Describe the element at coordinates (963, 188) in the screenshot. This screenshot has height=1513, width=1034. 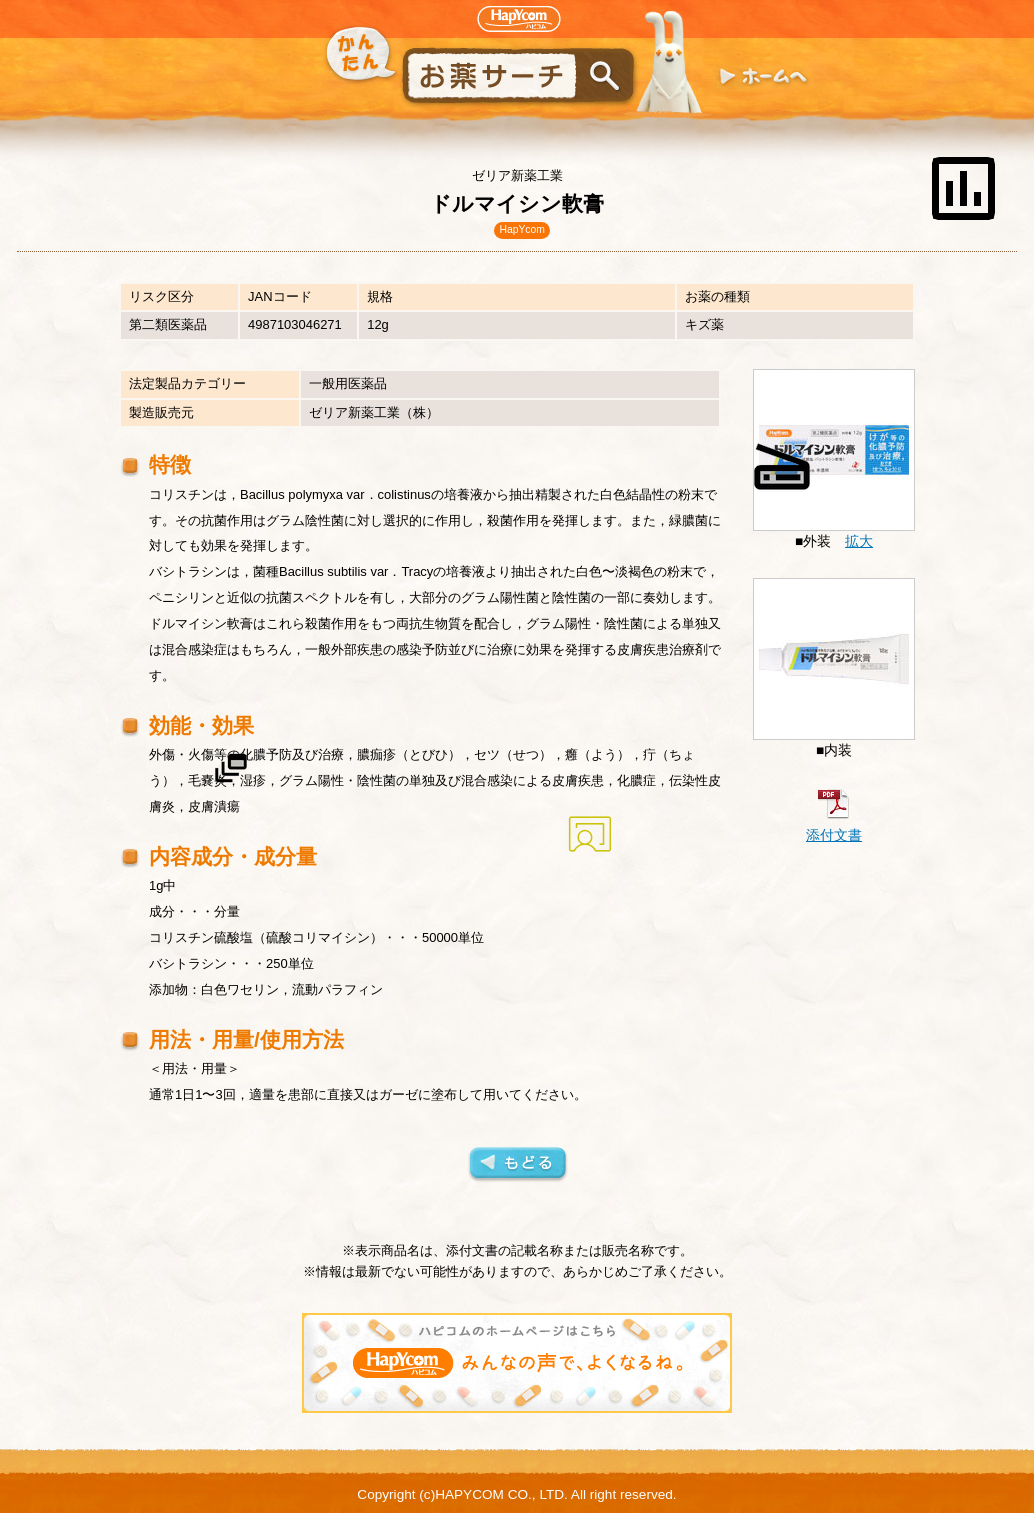
I see `view poll results` at that location.